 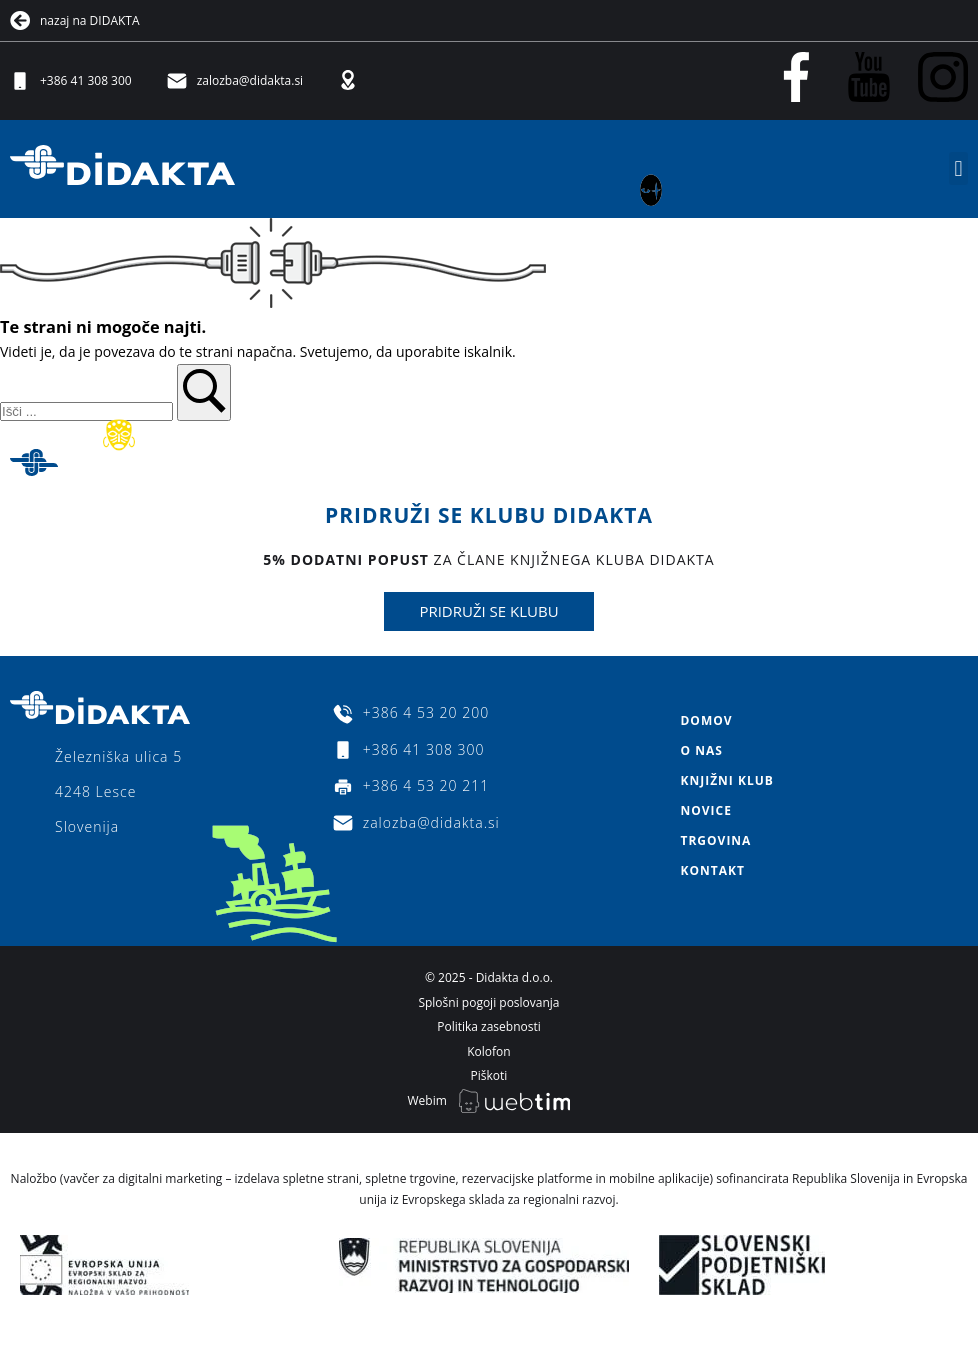 I want to click on access tribal or cultural game content, so click(x=119, y=435).